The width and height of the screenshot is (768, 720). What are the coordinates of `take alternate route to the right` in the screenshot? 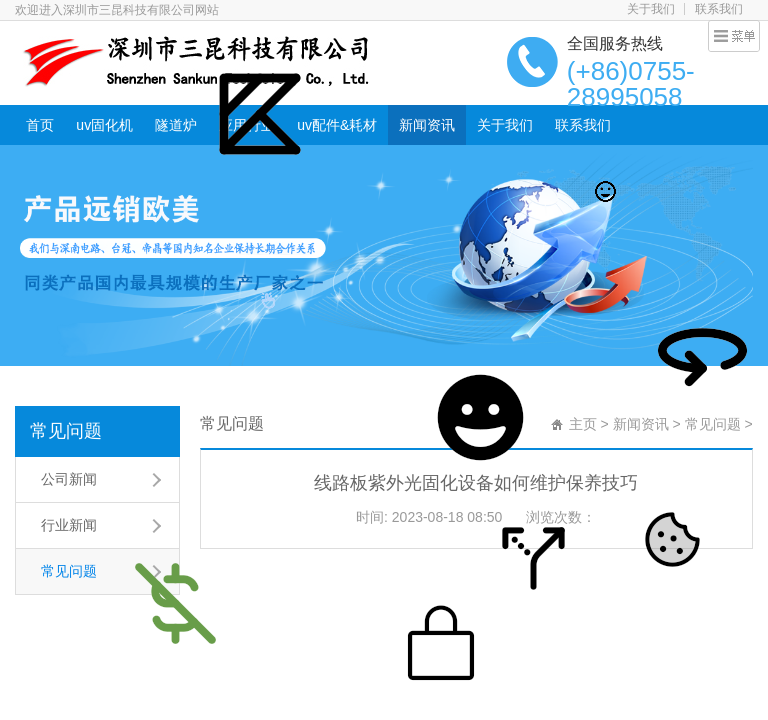 It's located at (533, 558).